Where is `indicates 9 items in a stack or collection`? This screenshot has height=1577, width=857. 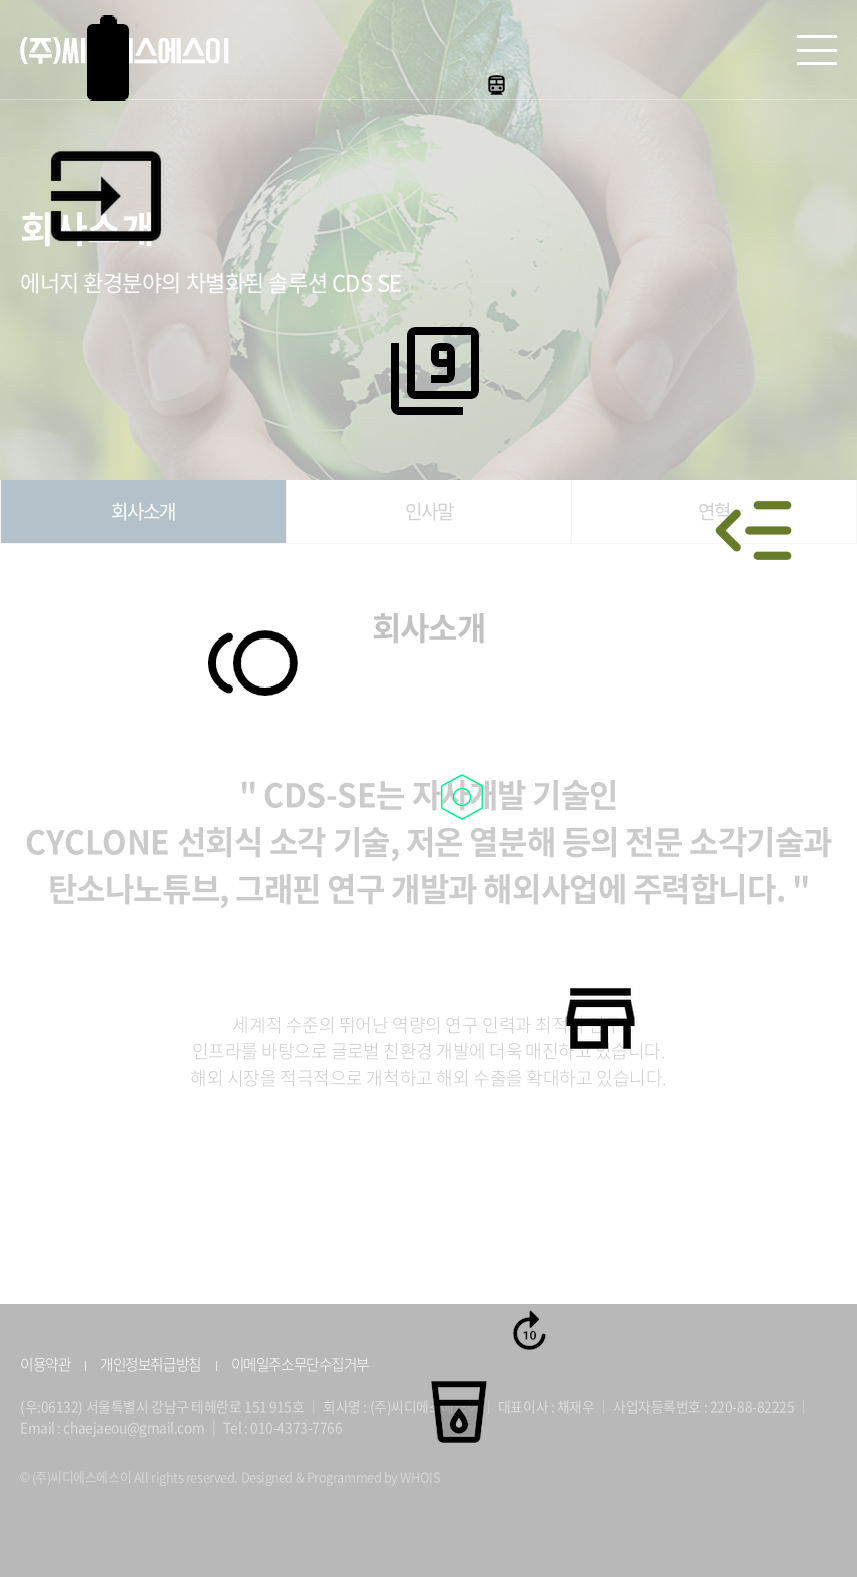
indicates 9 items in a stack or collection is located at coordinates (435, 371).